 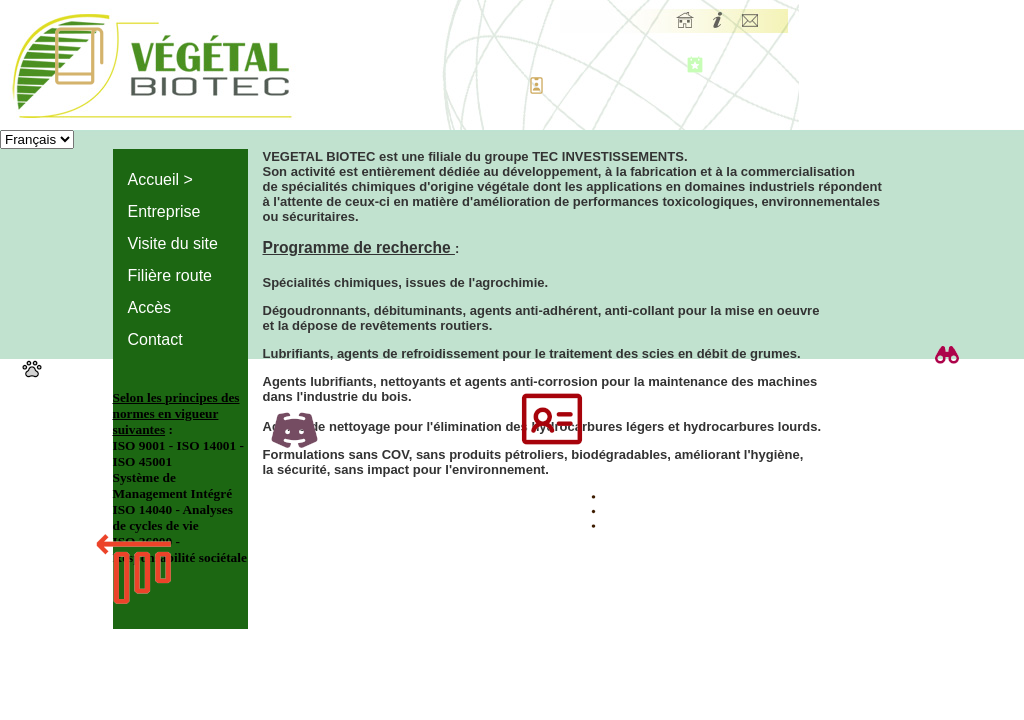 I want to click on open more options menu, so click(x=593, y=511).